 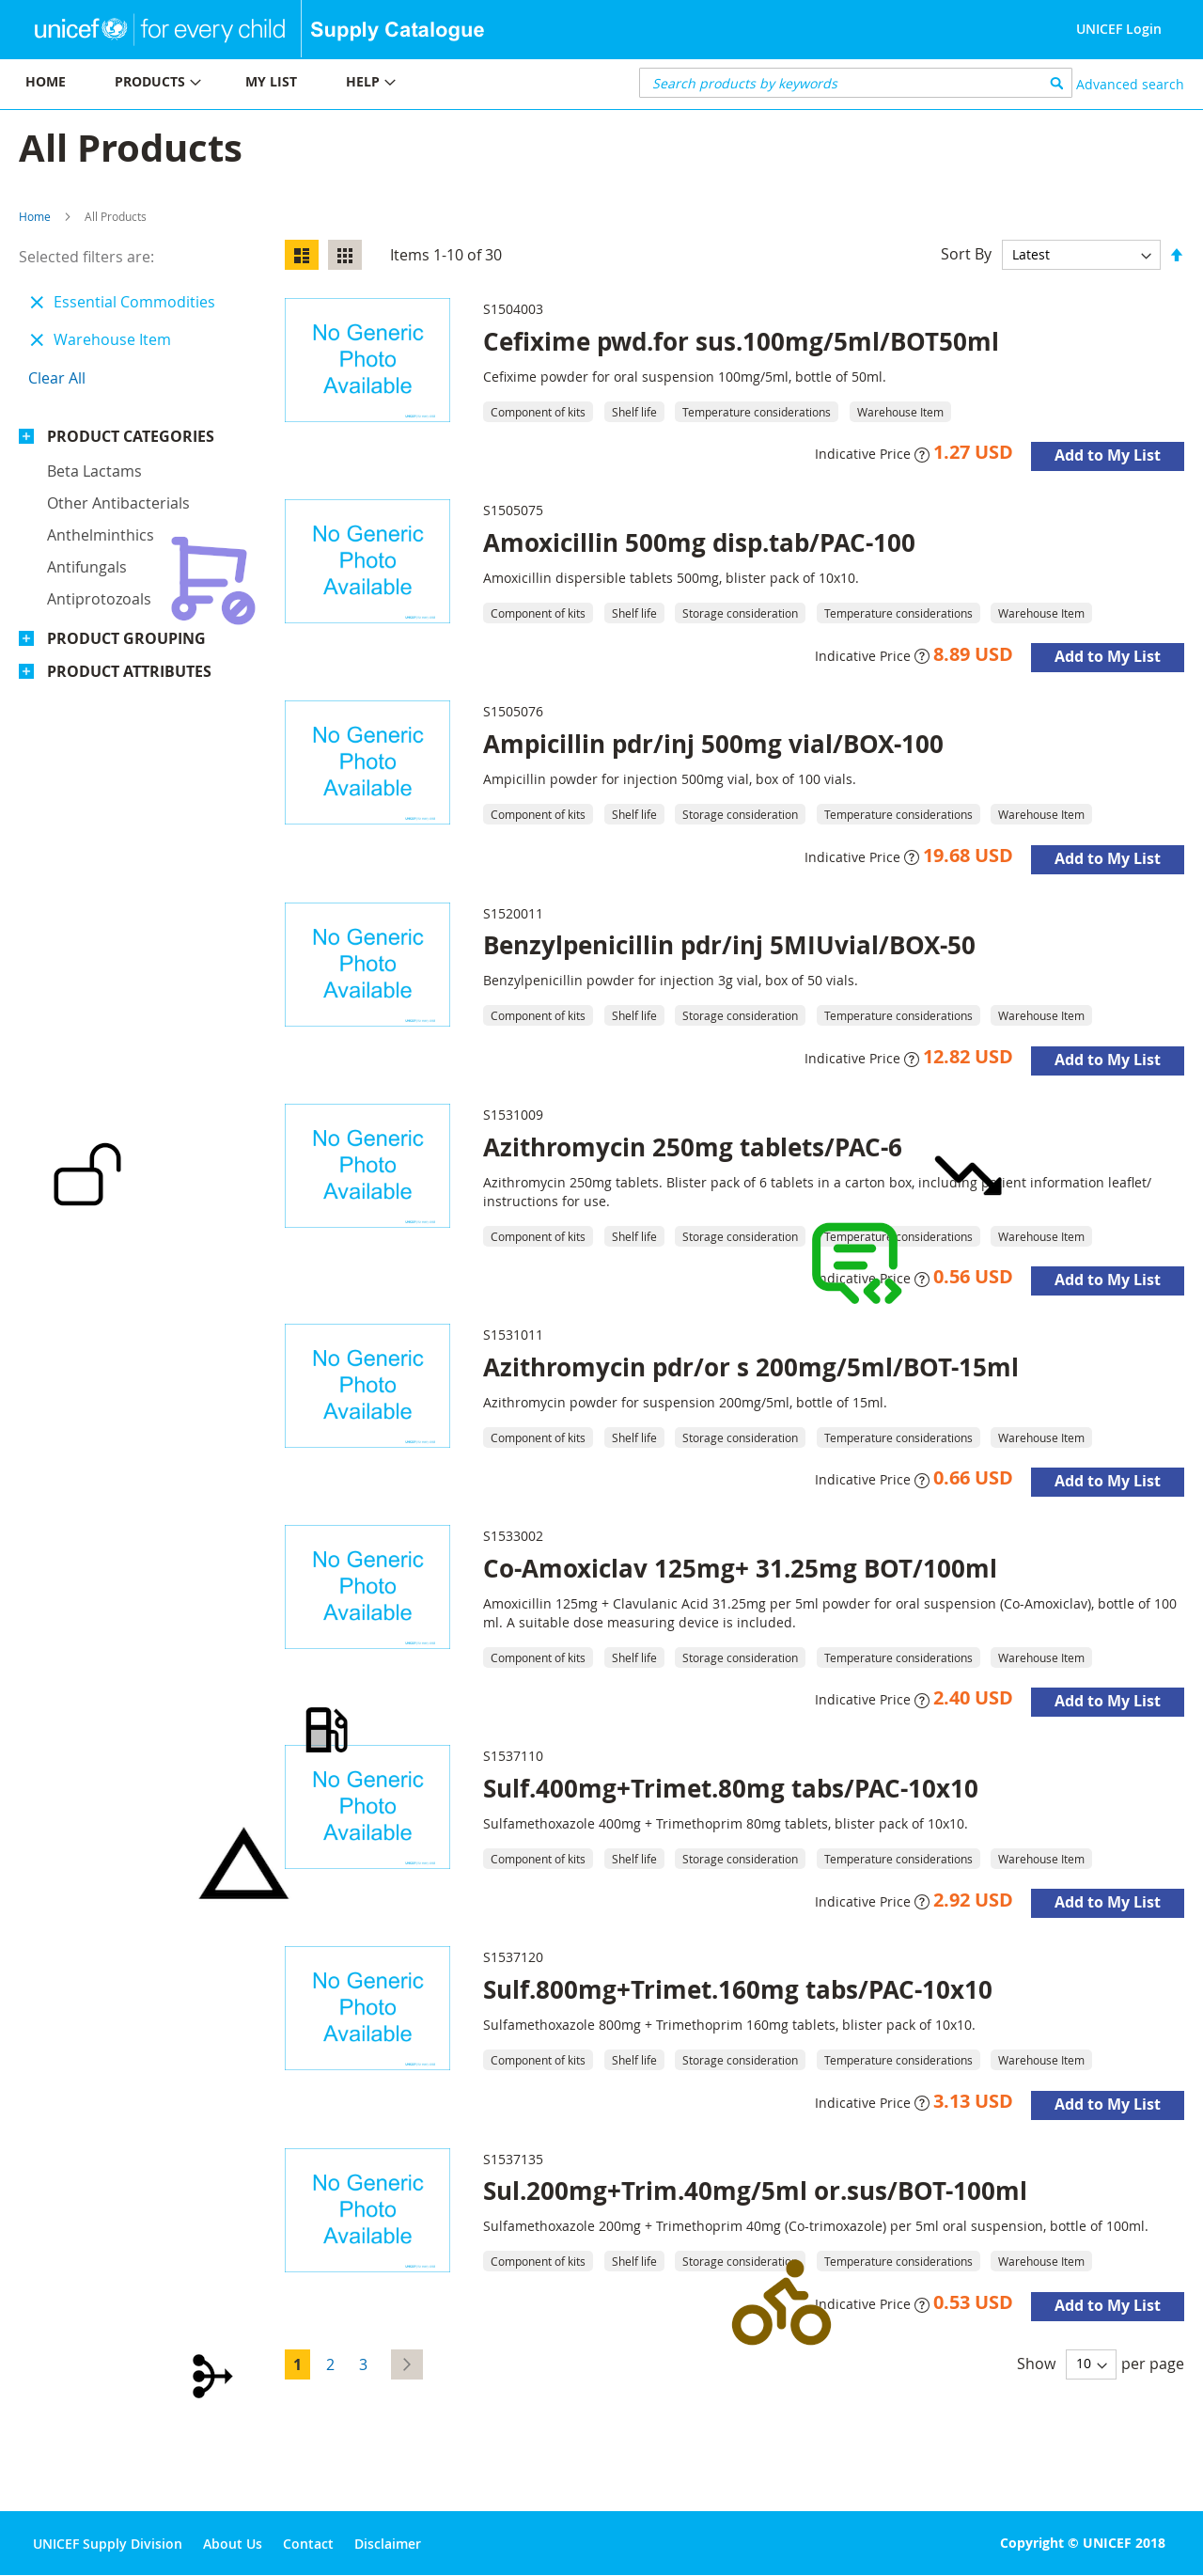 I want to click on view change history or version log, so click(x=243, y=1862).